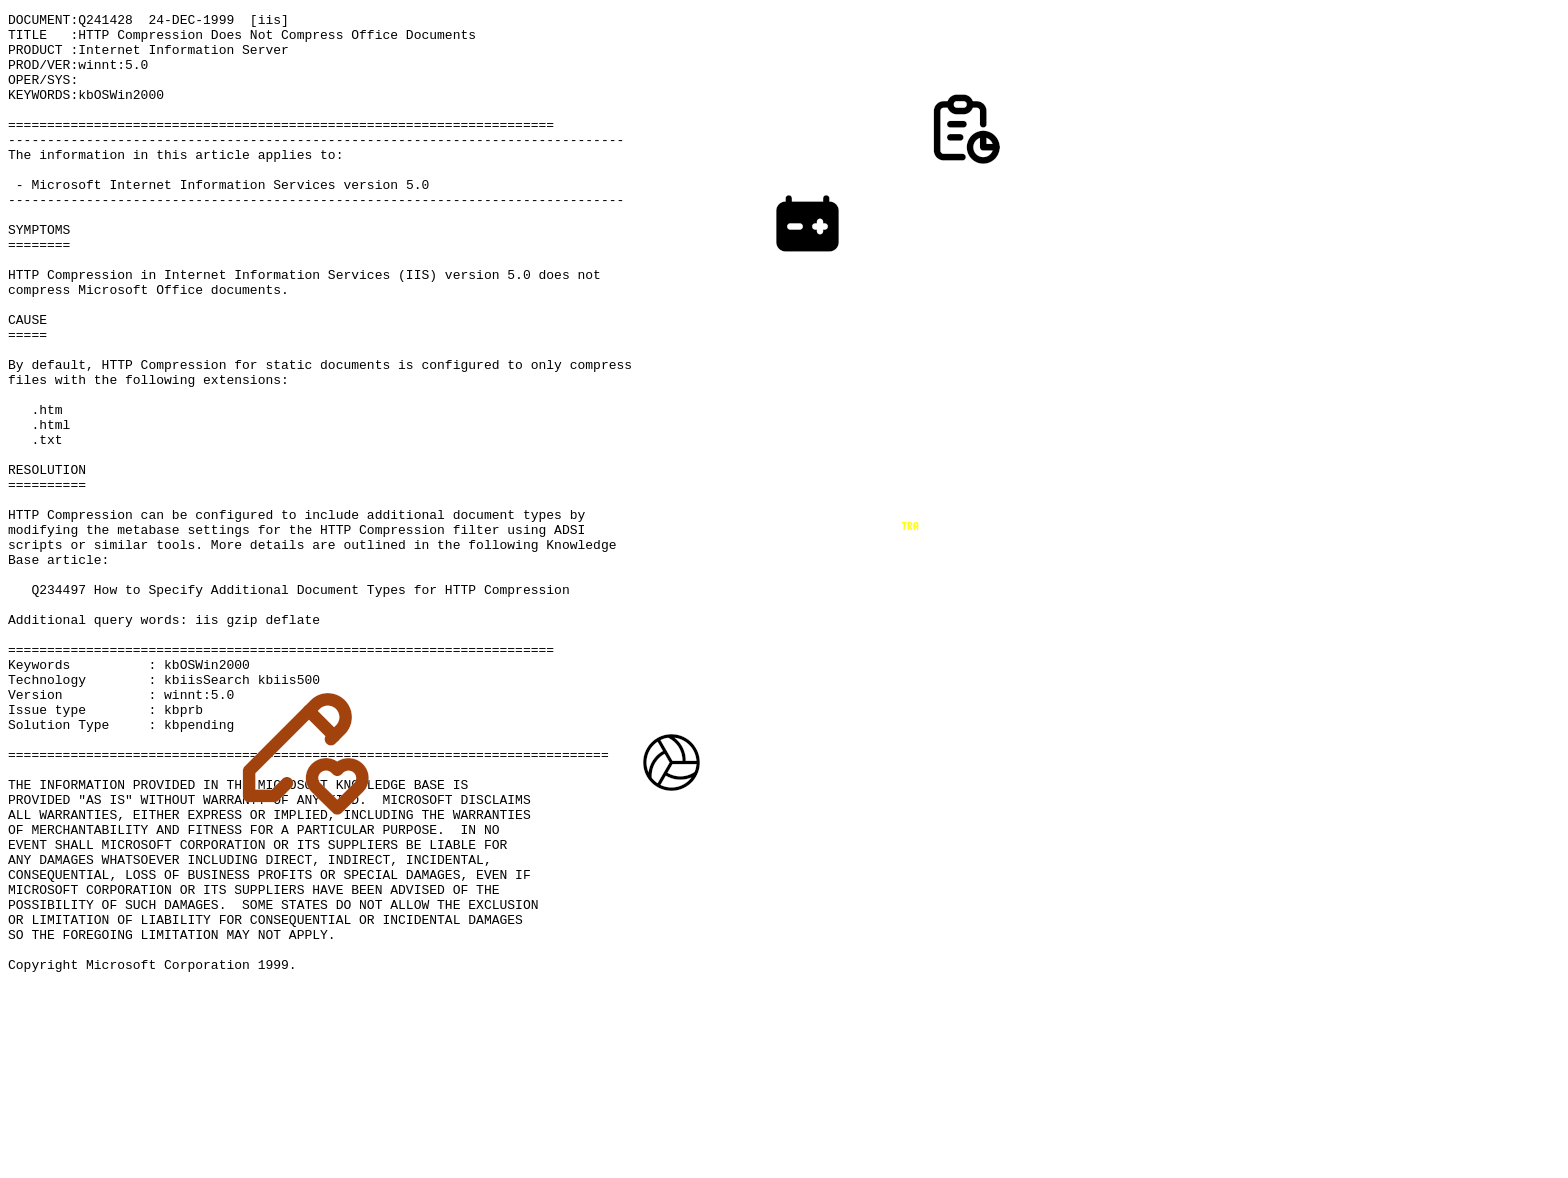 The image size is (1568, 1178). I want to click on edit your favorites or liked items, so click(299, 745).